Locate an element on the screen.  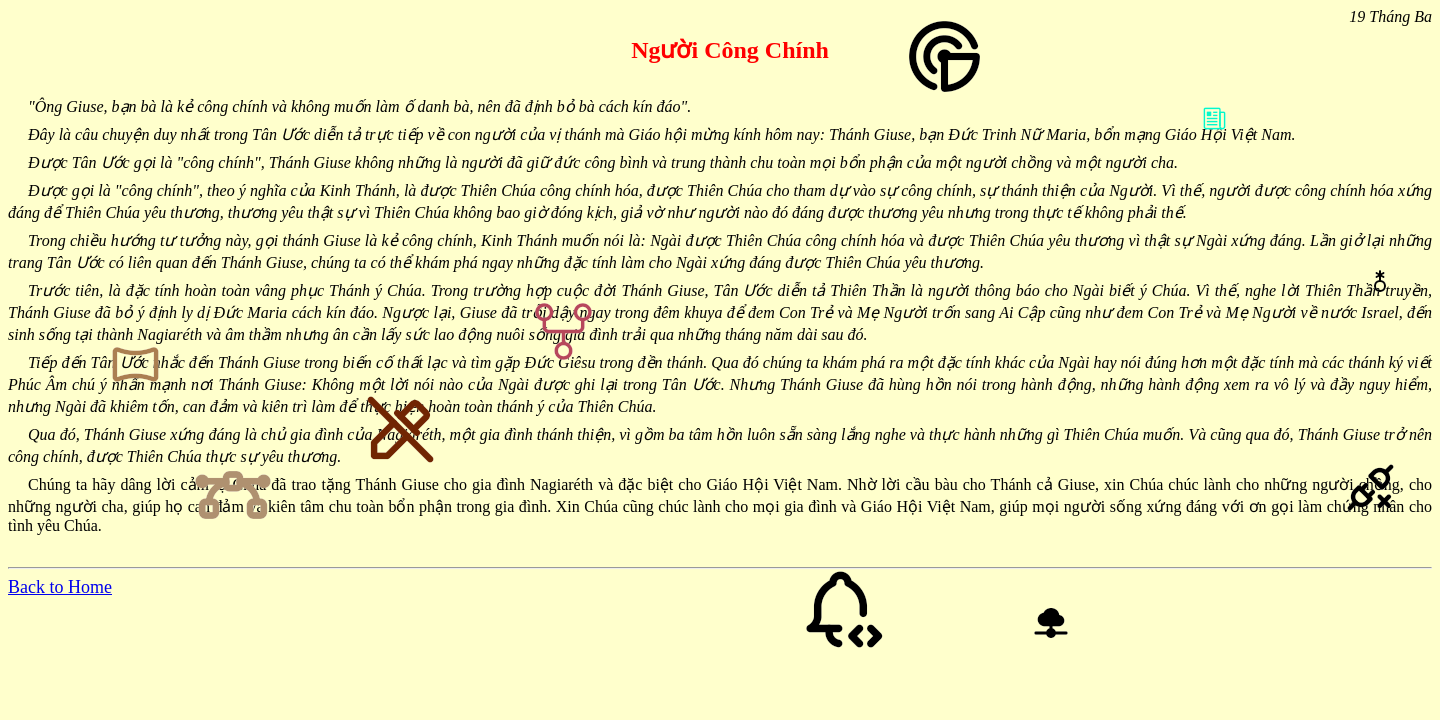
disconnect from power source is located at coordinates (1370, 487).